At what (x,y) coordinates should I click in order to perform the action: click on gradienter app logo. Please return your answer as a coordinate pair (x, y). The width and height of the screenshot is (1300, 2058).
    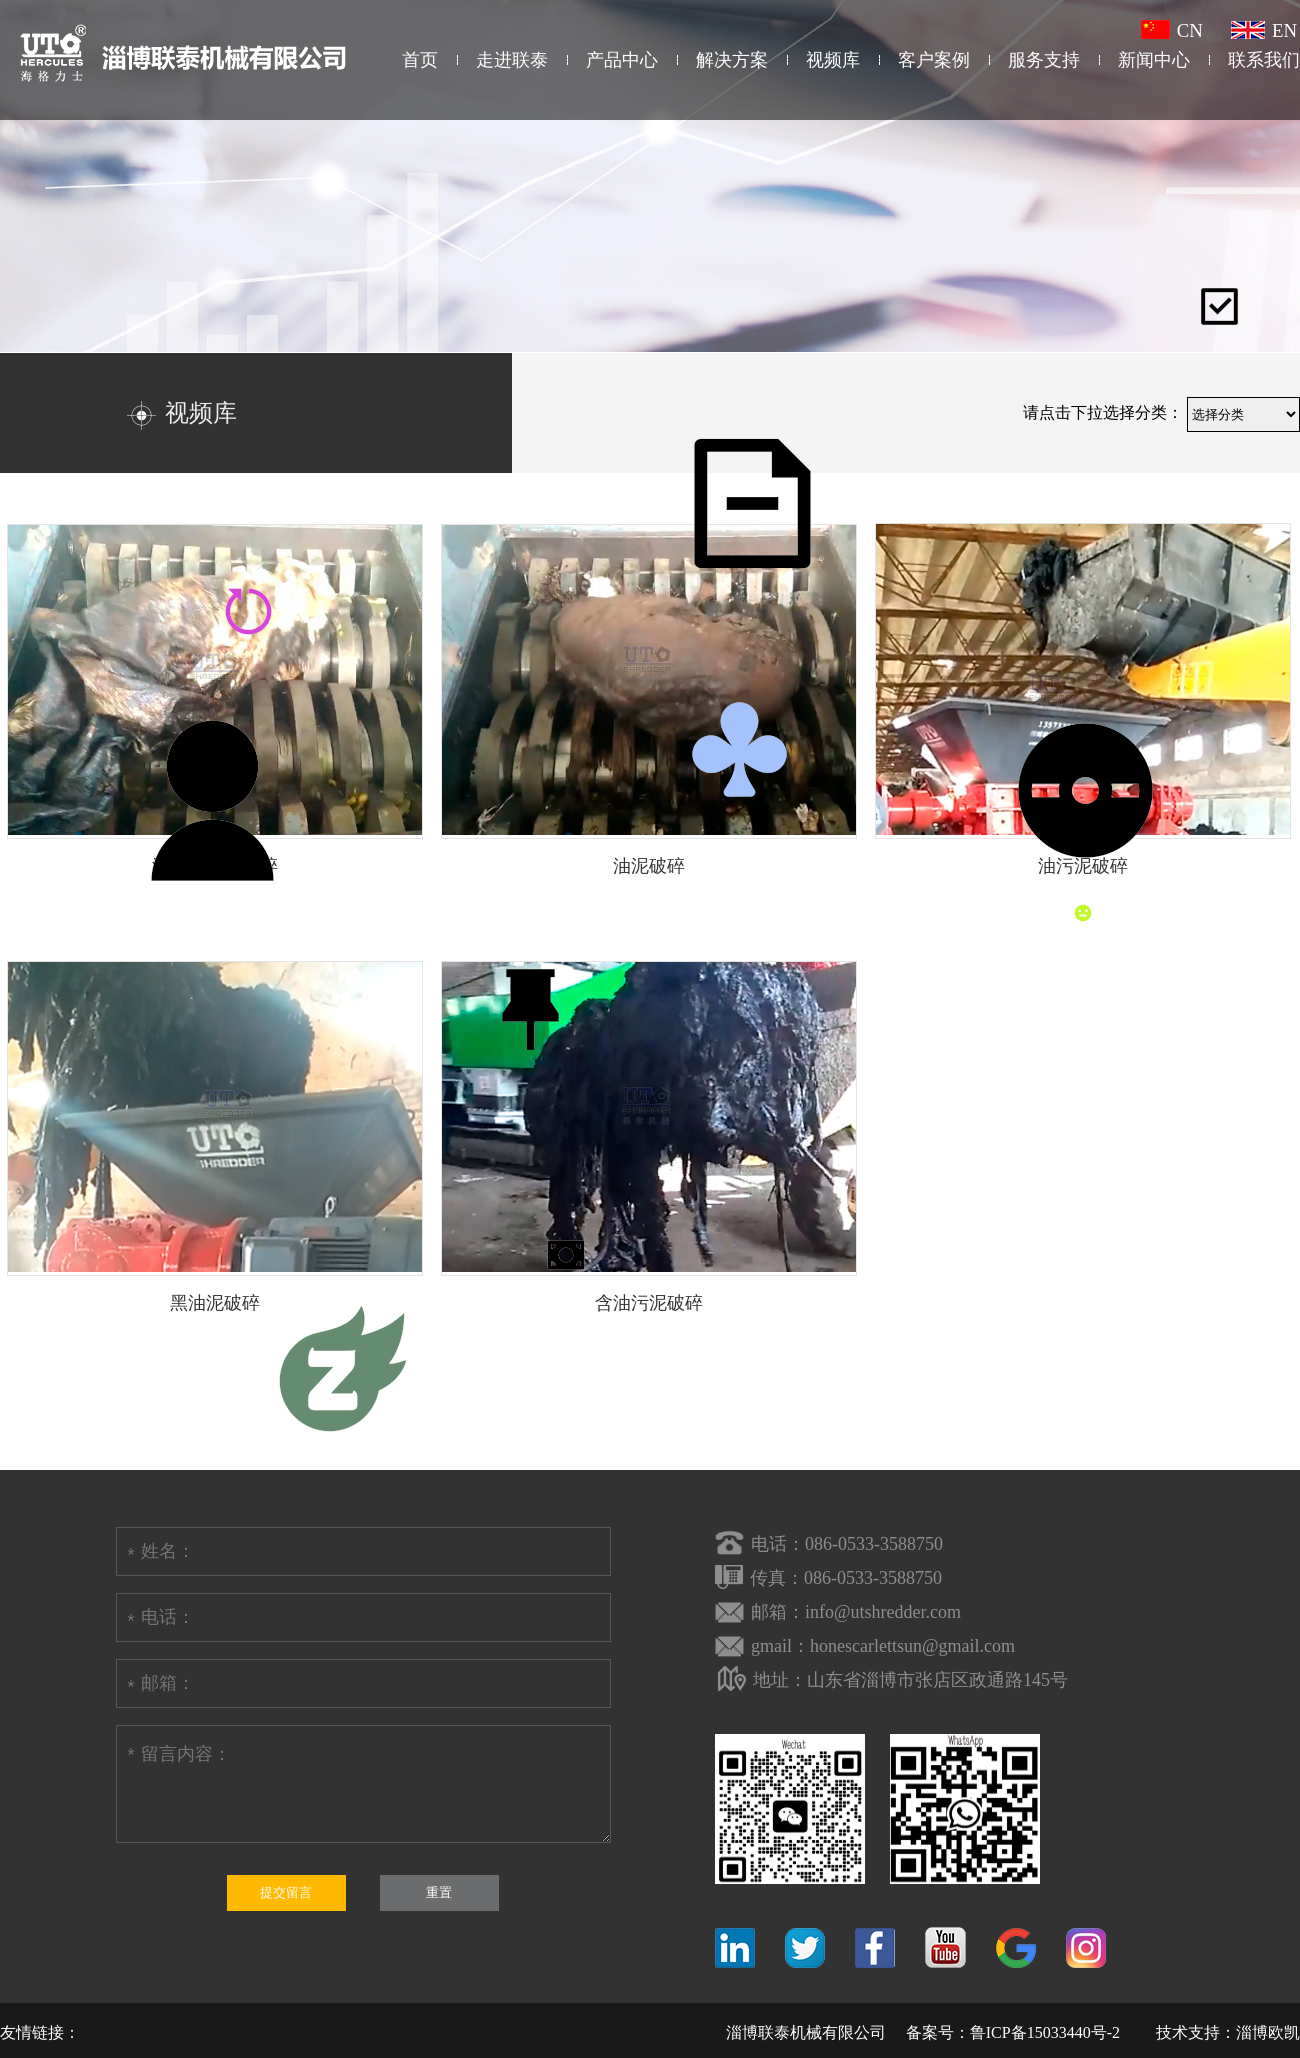
    Looking at the image, I should click on (1085, 790).